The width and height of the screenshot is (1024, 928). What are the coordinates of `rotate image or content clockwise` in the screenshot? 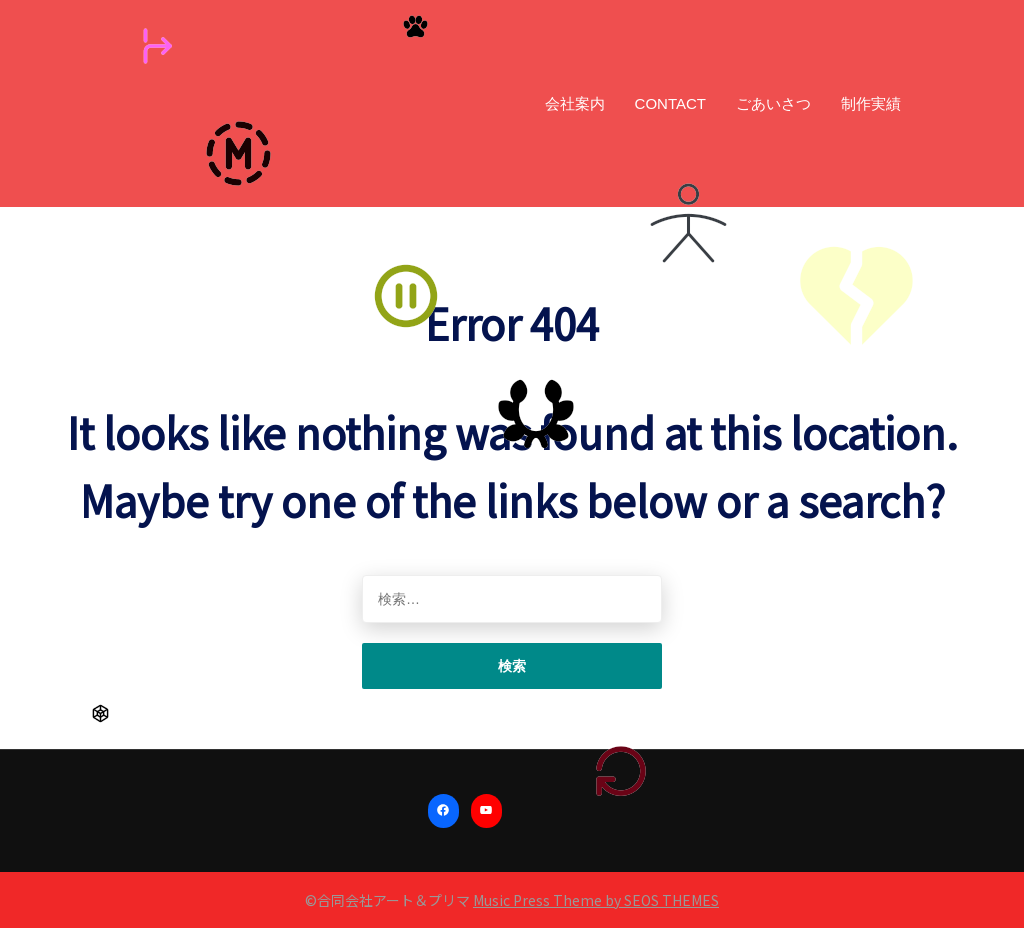 It's located at (621, 771).